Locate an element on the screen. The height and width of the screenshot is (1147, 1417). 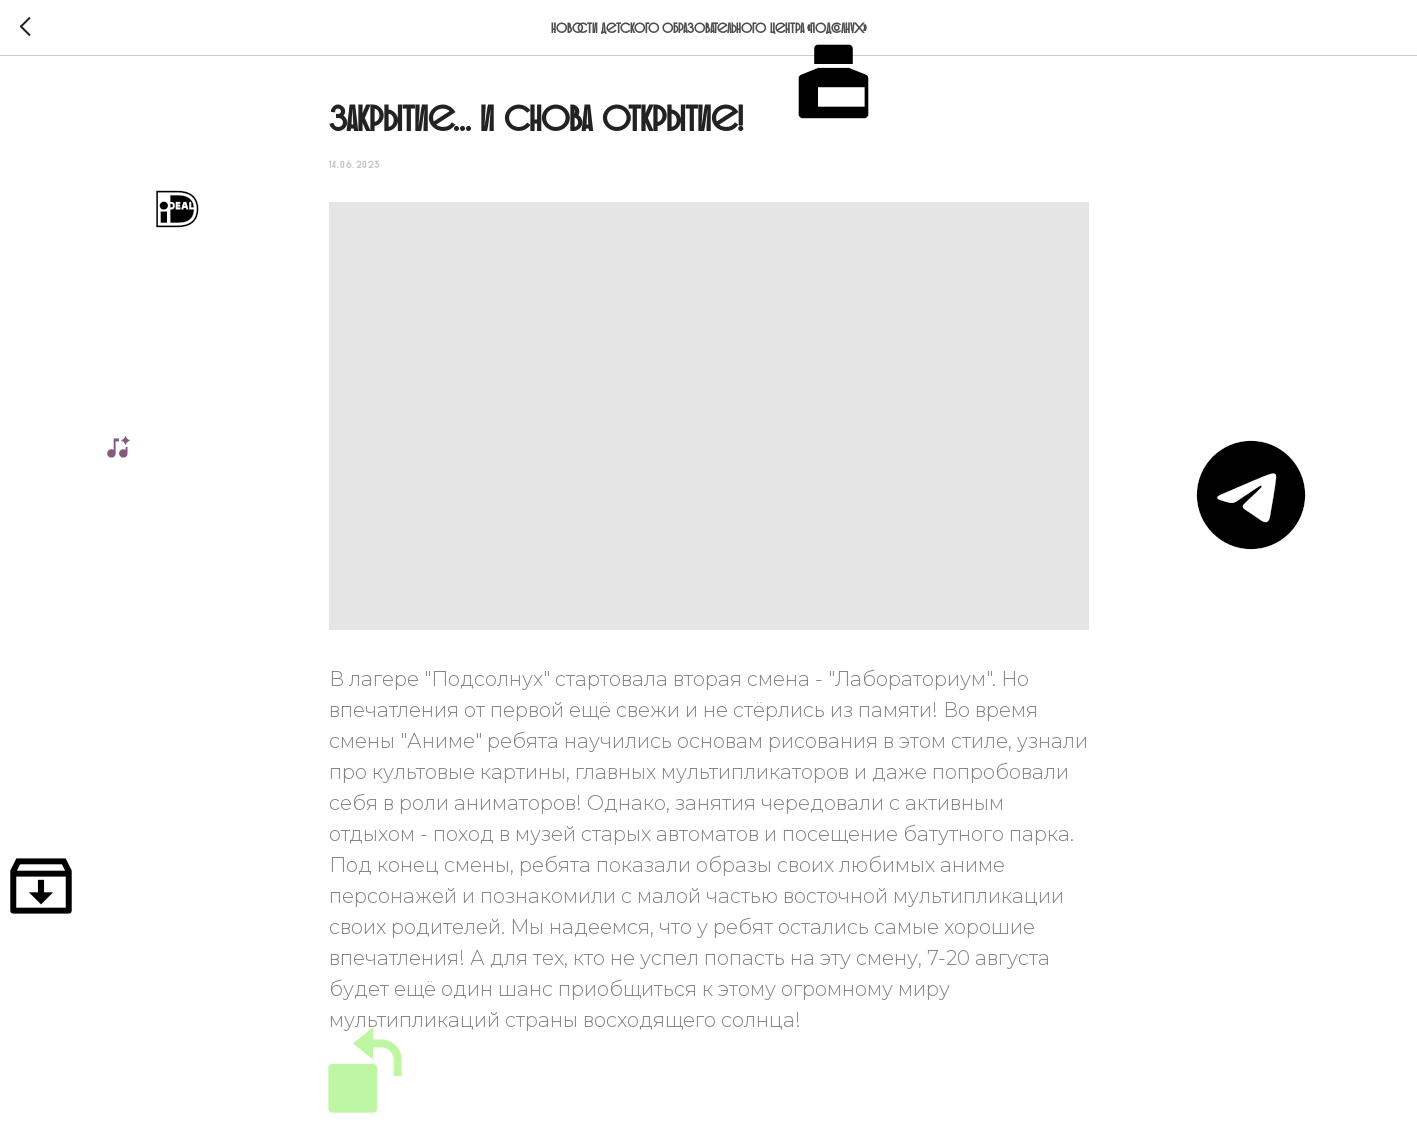
access drawing or illustration tools is located at coordinates (833, 79).